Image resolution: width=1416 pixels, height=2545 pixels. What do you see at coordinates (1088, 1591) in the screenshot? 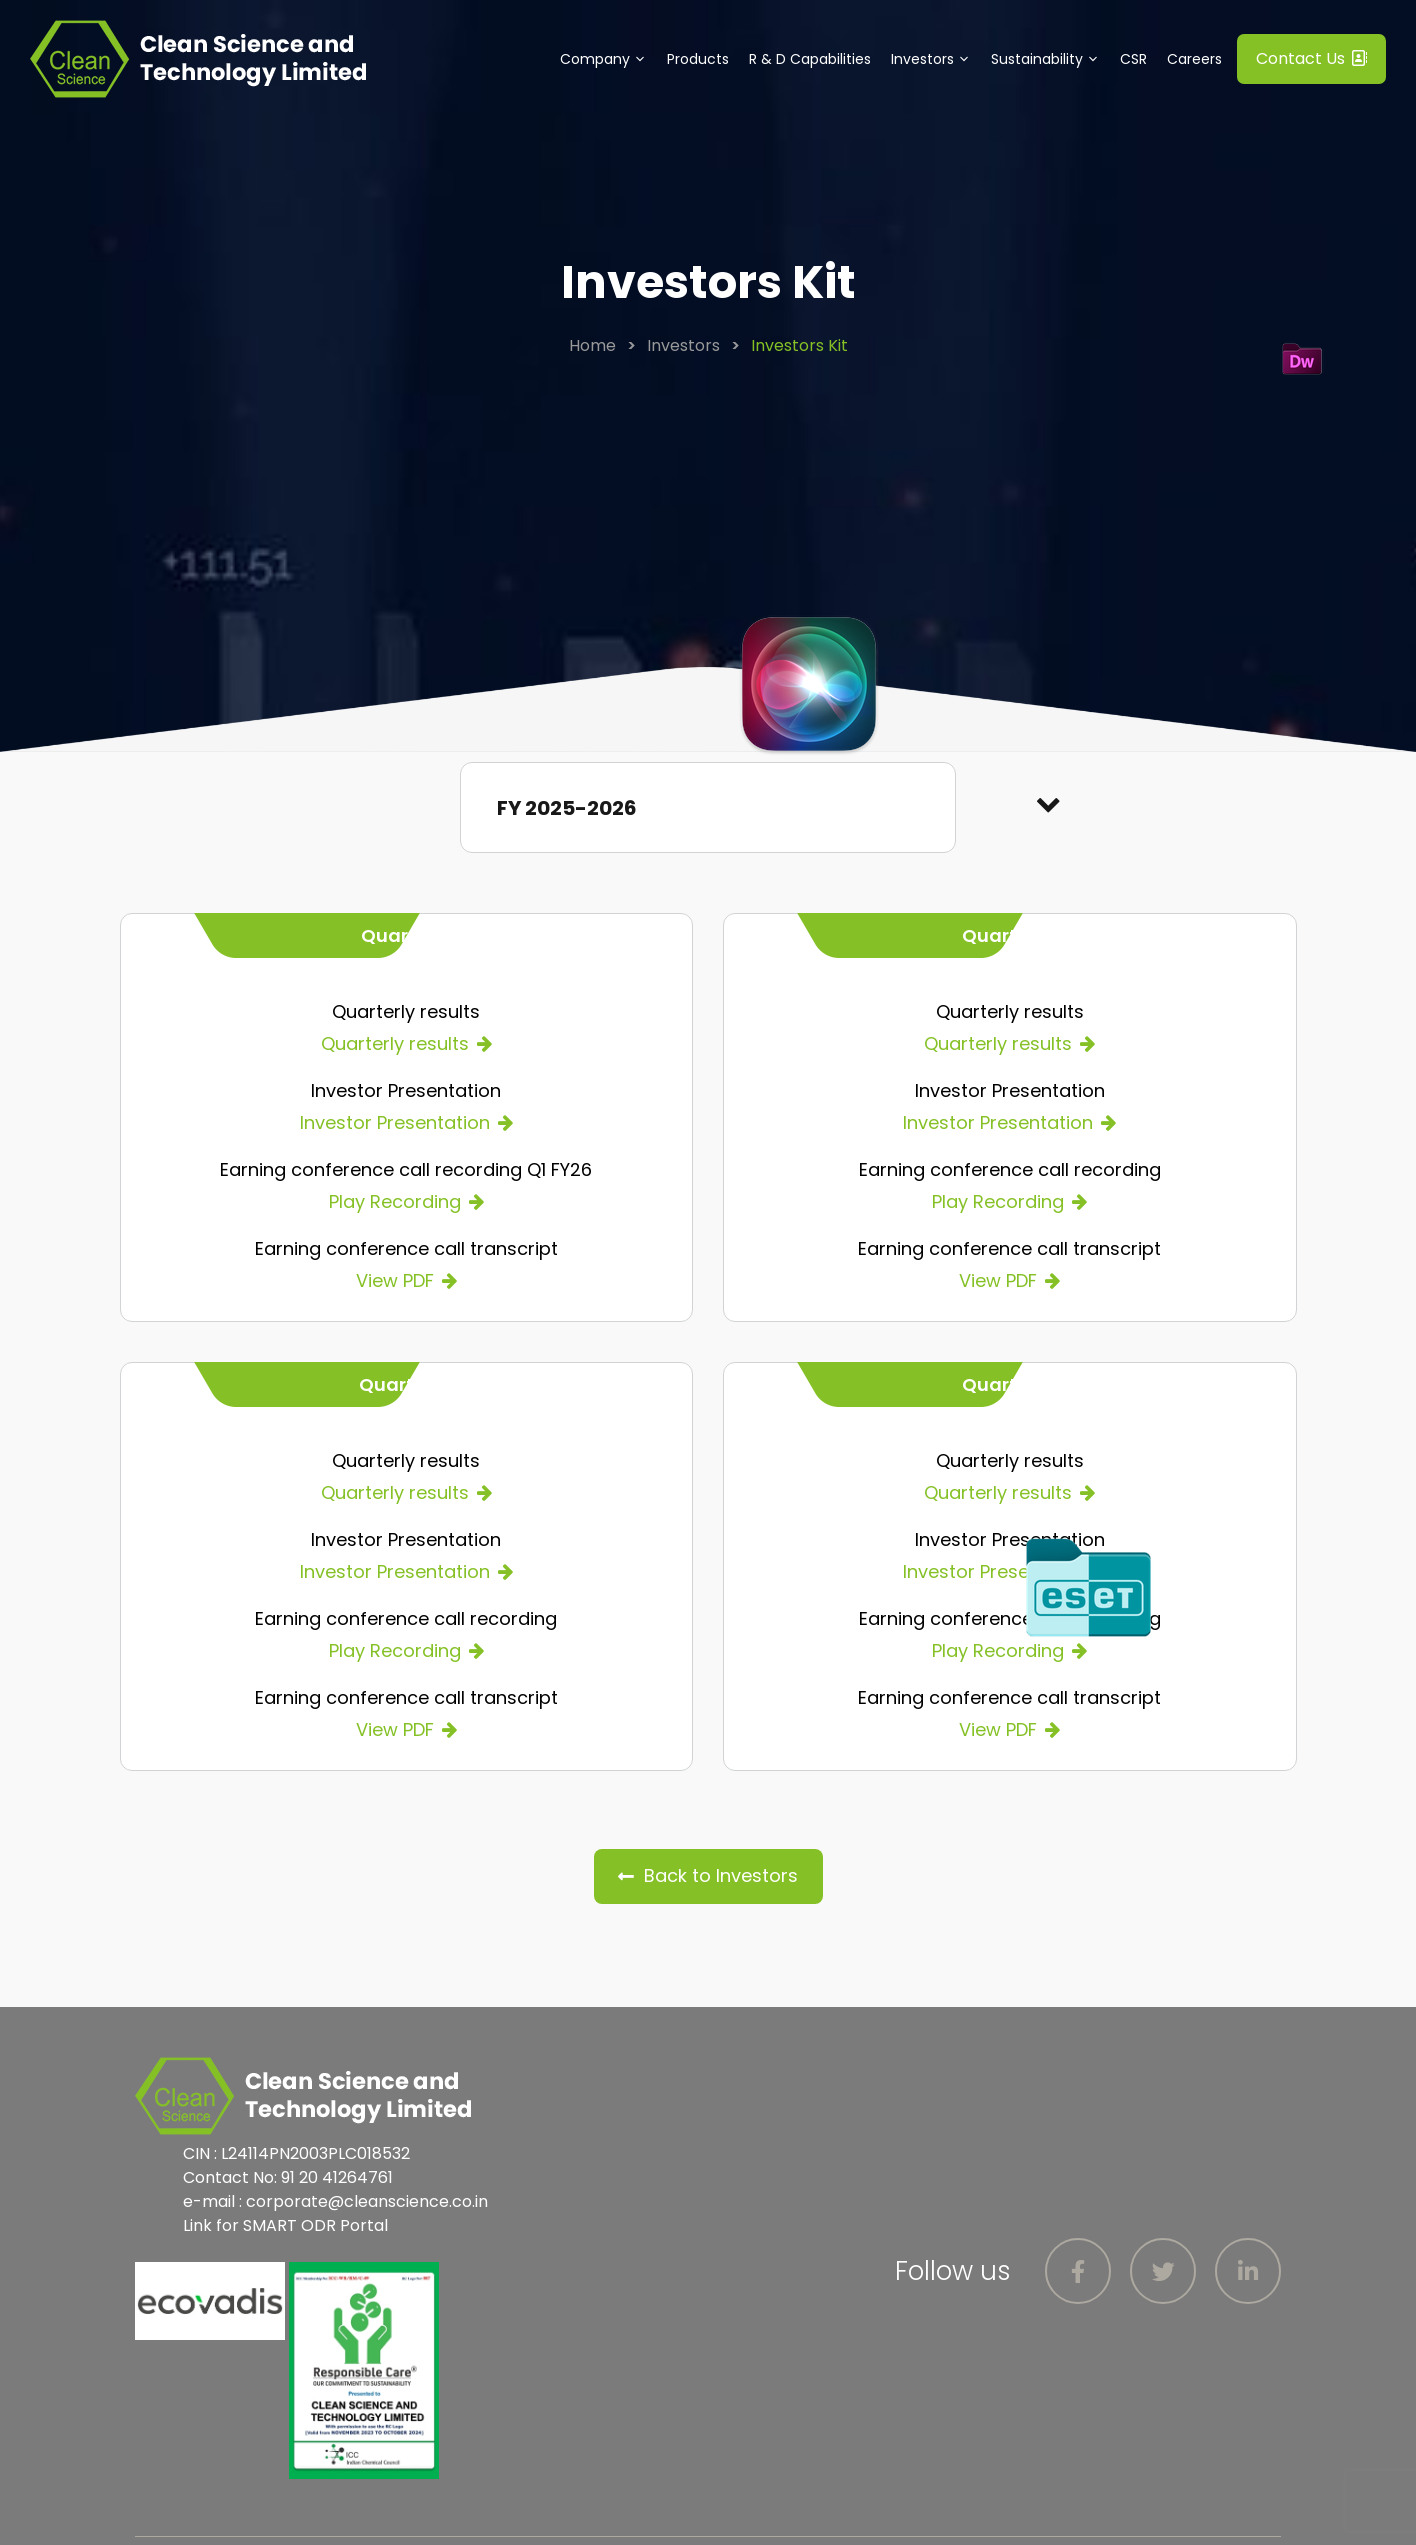
I see `open eset antivirus files folder` at bounding box center [1088, 1591].